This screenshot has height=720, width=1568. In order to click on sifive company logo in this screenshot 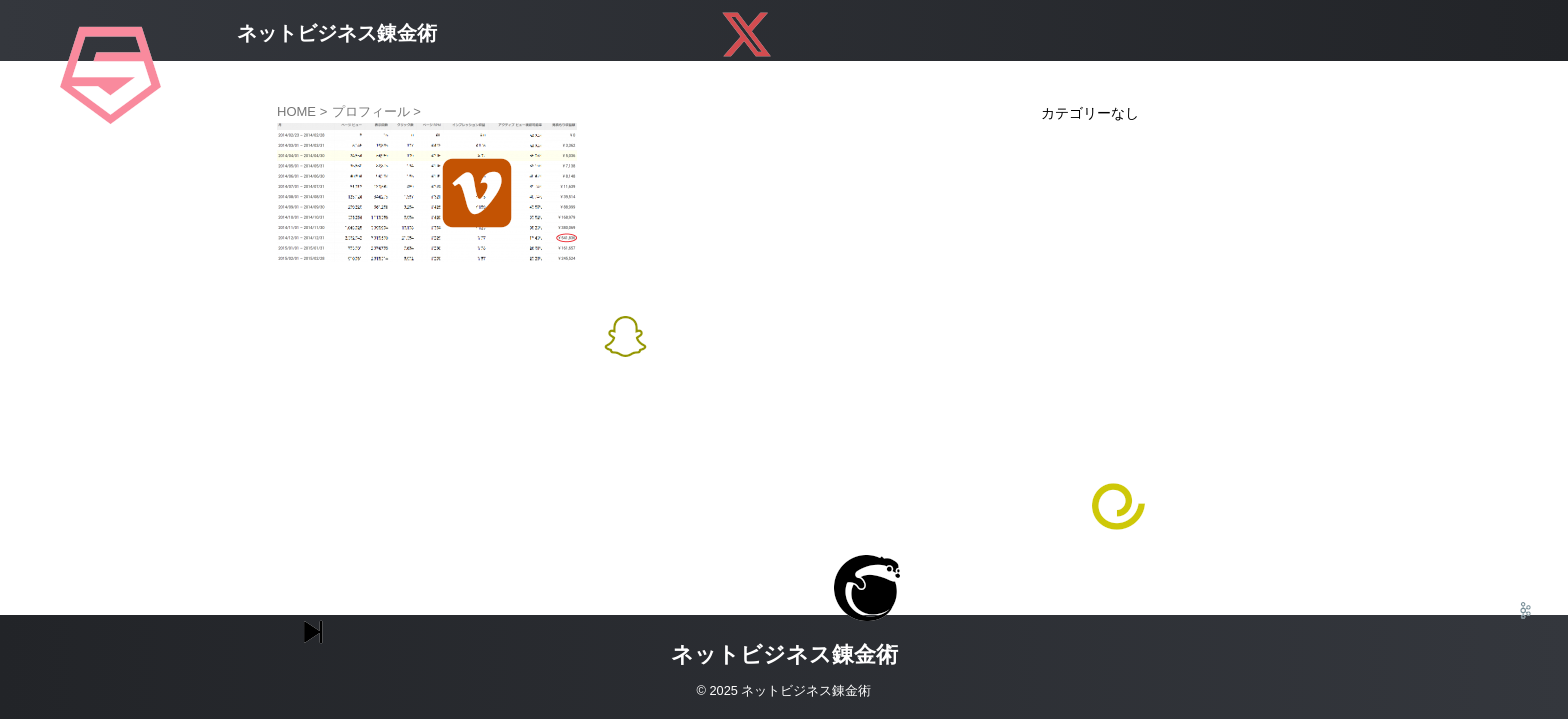, I will do `click(110, 75)`.